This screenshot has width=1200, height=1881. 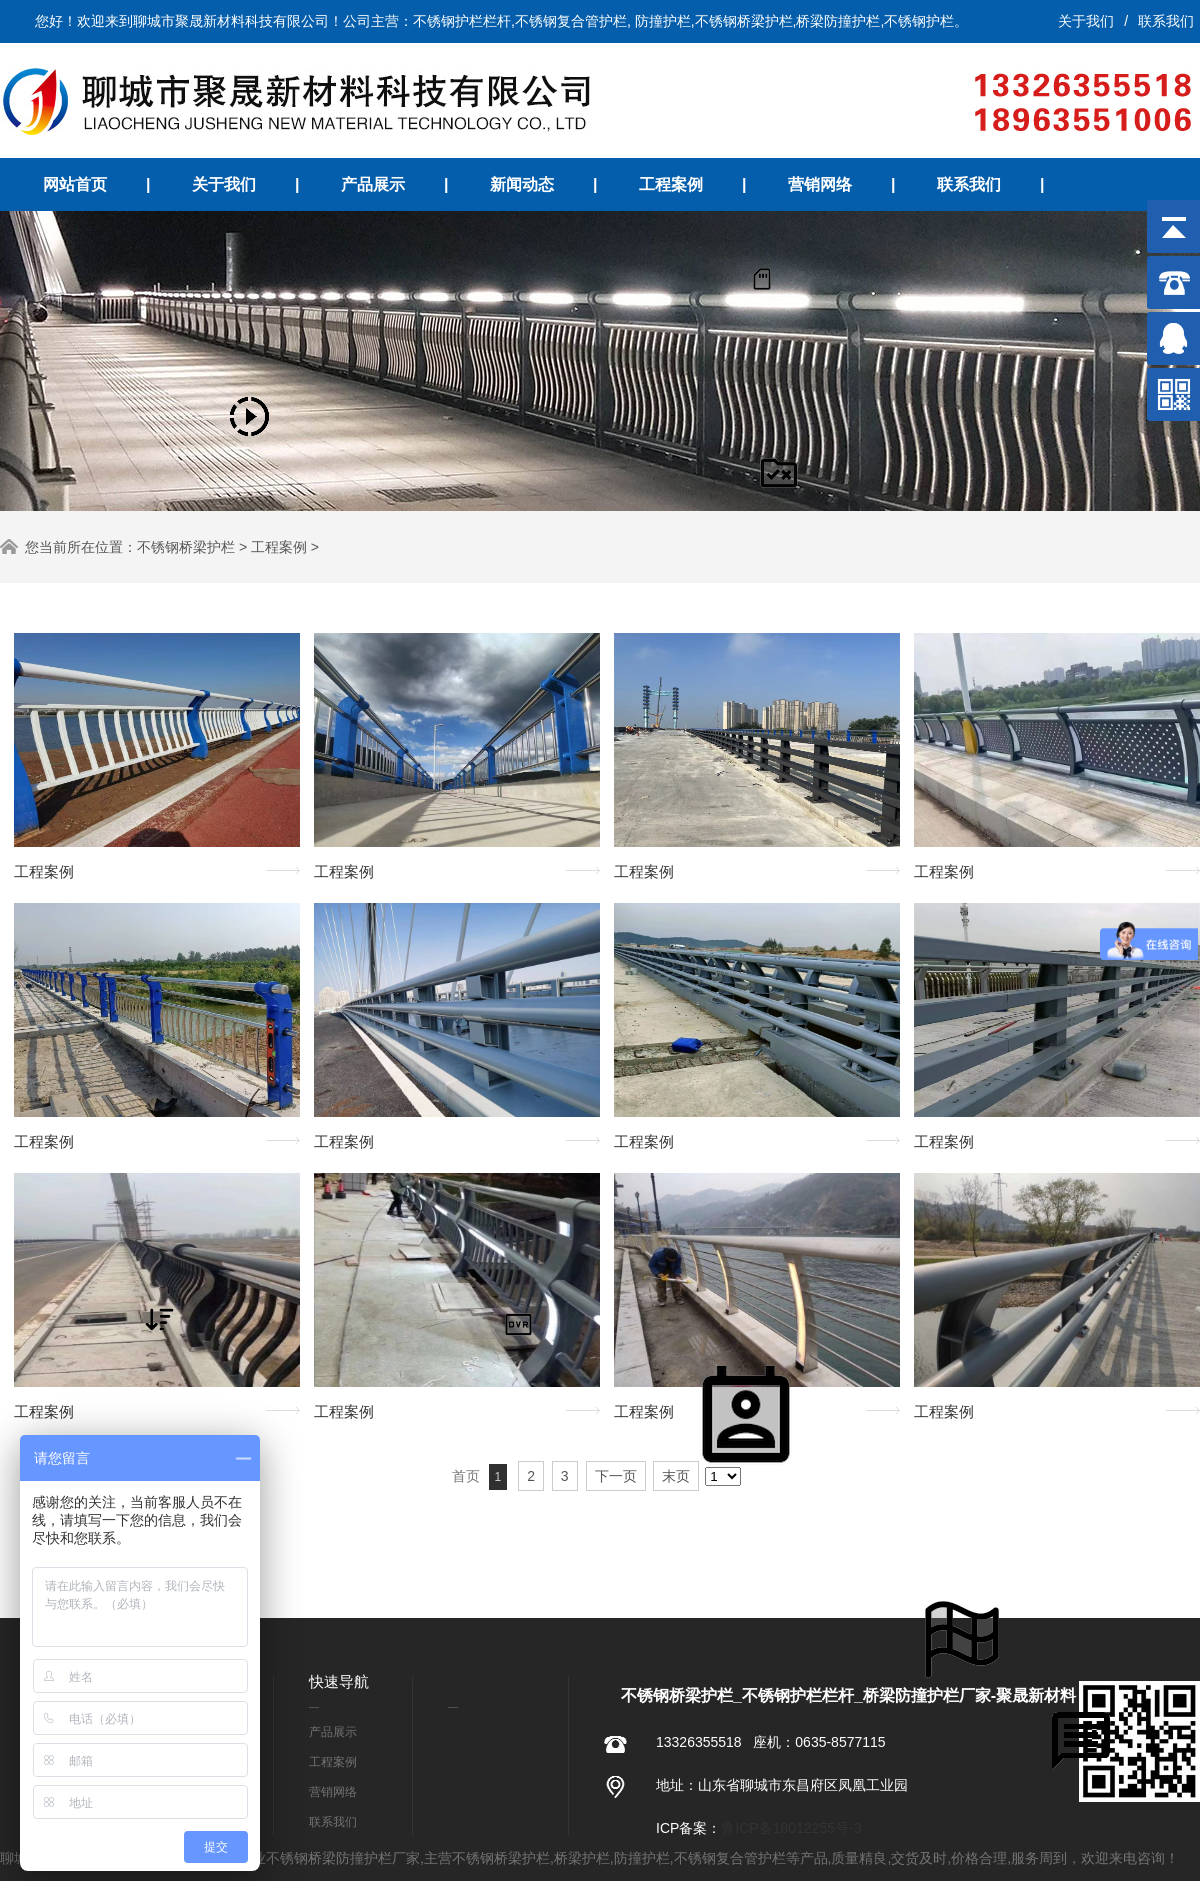 I want to click on indicates finish line or goal completion, so click(x=959, y=1638).